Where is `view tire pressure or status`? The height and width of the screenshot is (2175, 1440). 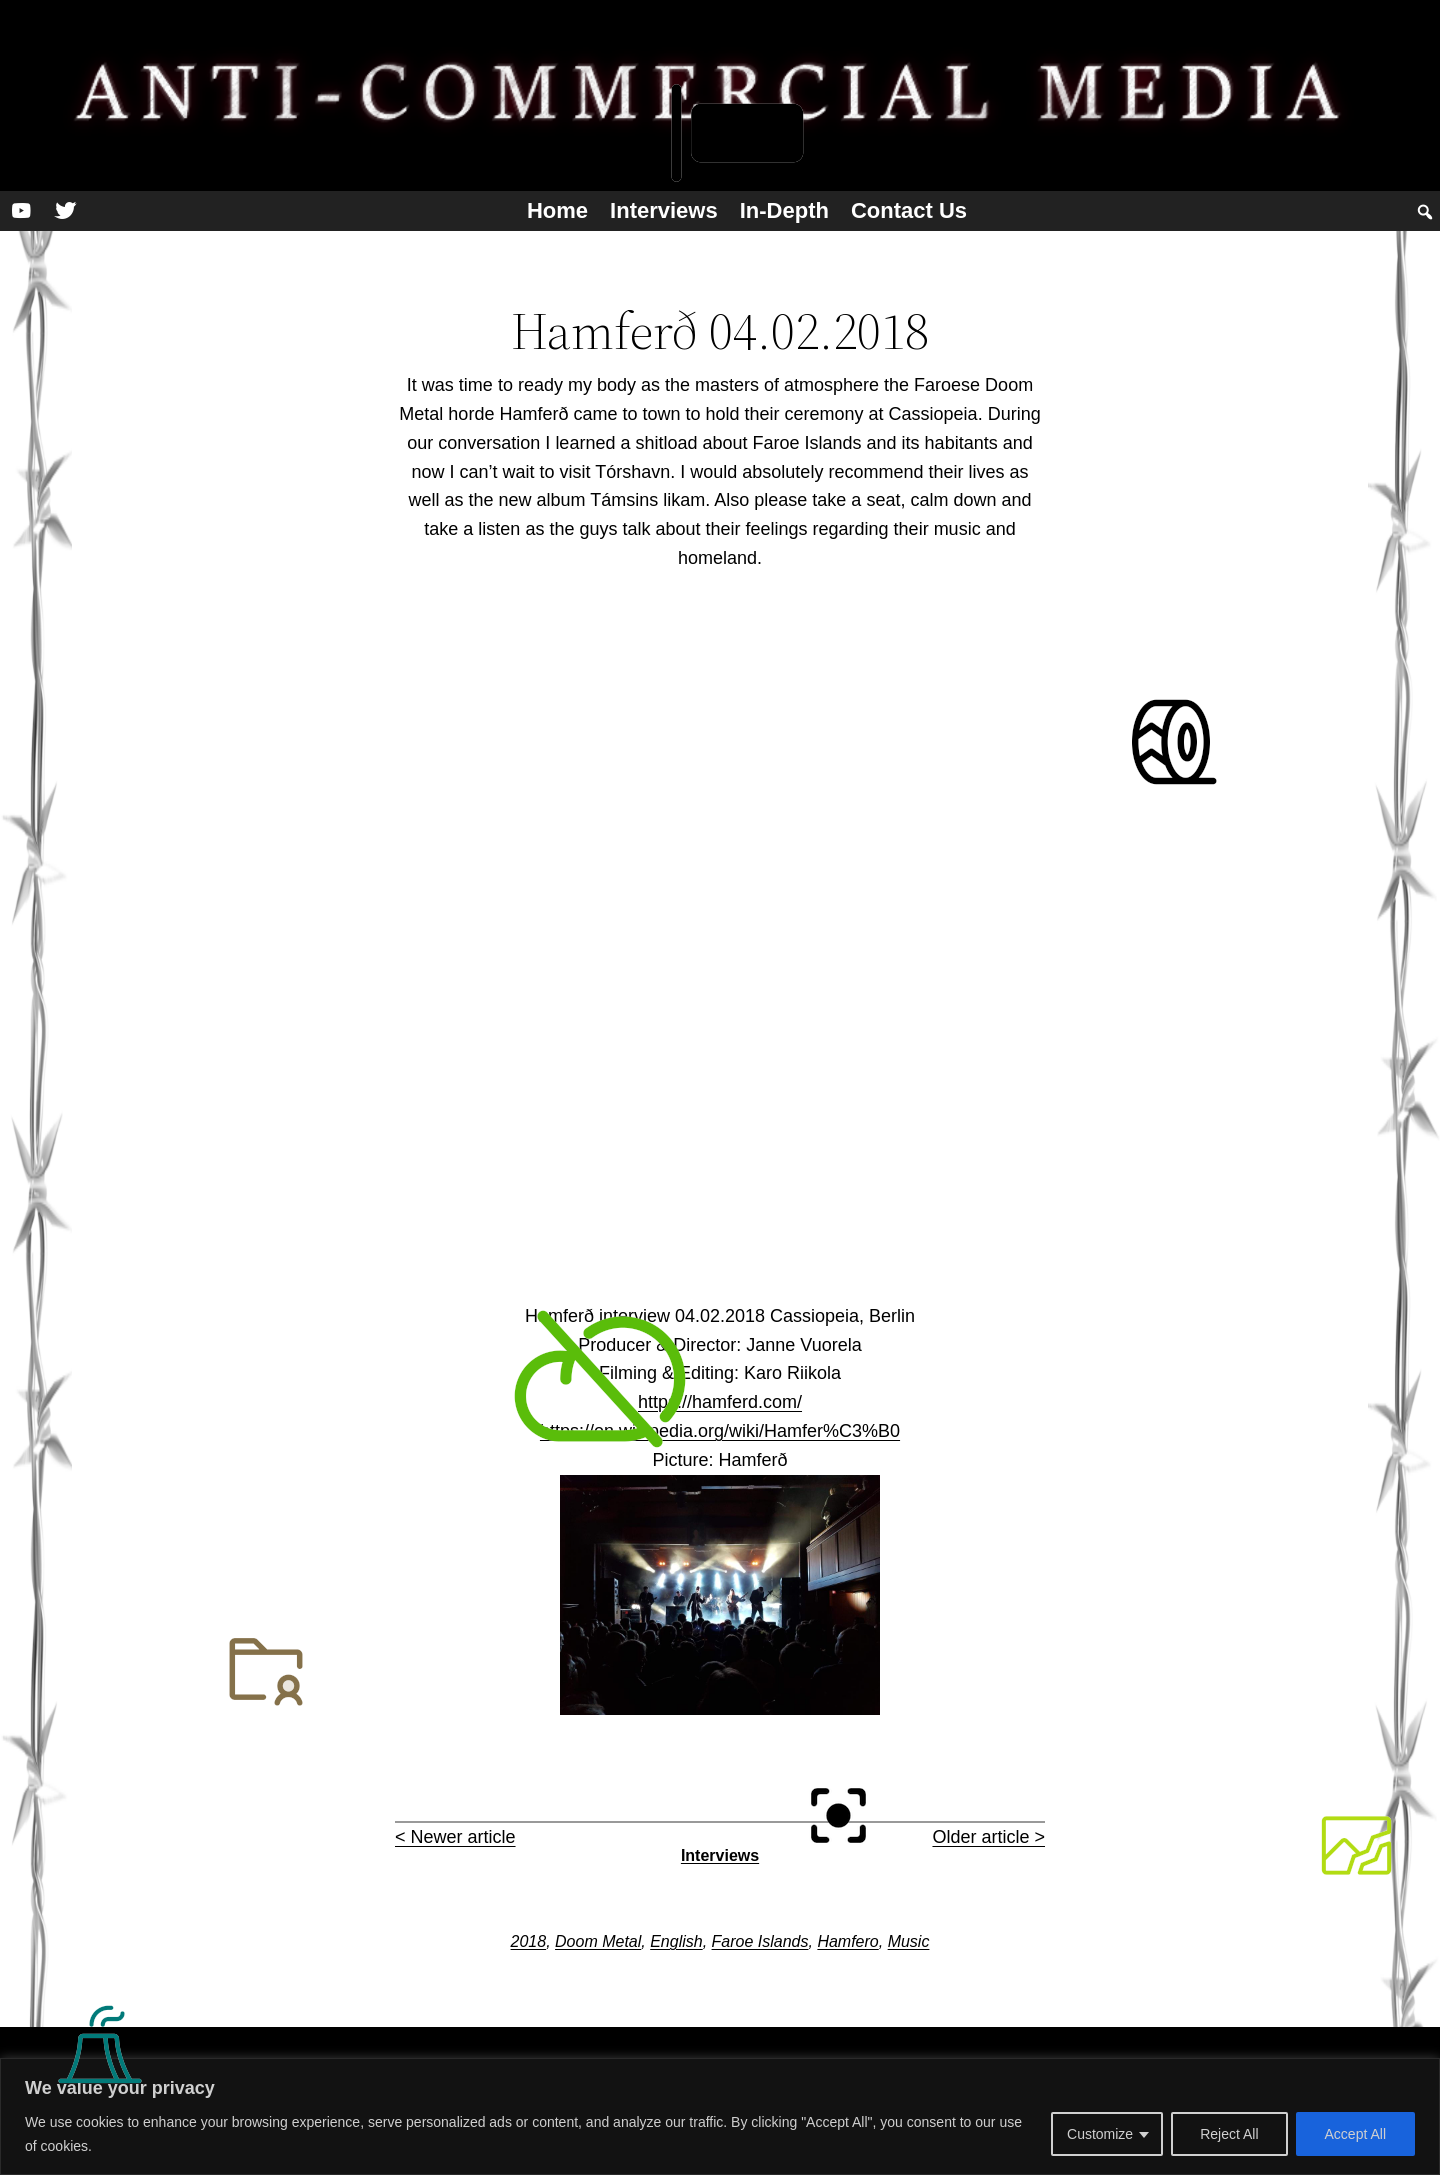
view tire pressure or status is located at coordinates (1171, 742).